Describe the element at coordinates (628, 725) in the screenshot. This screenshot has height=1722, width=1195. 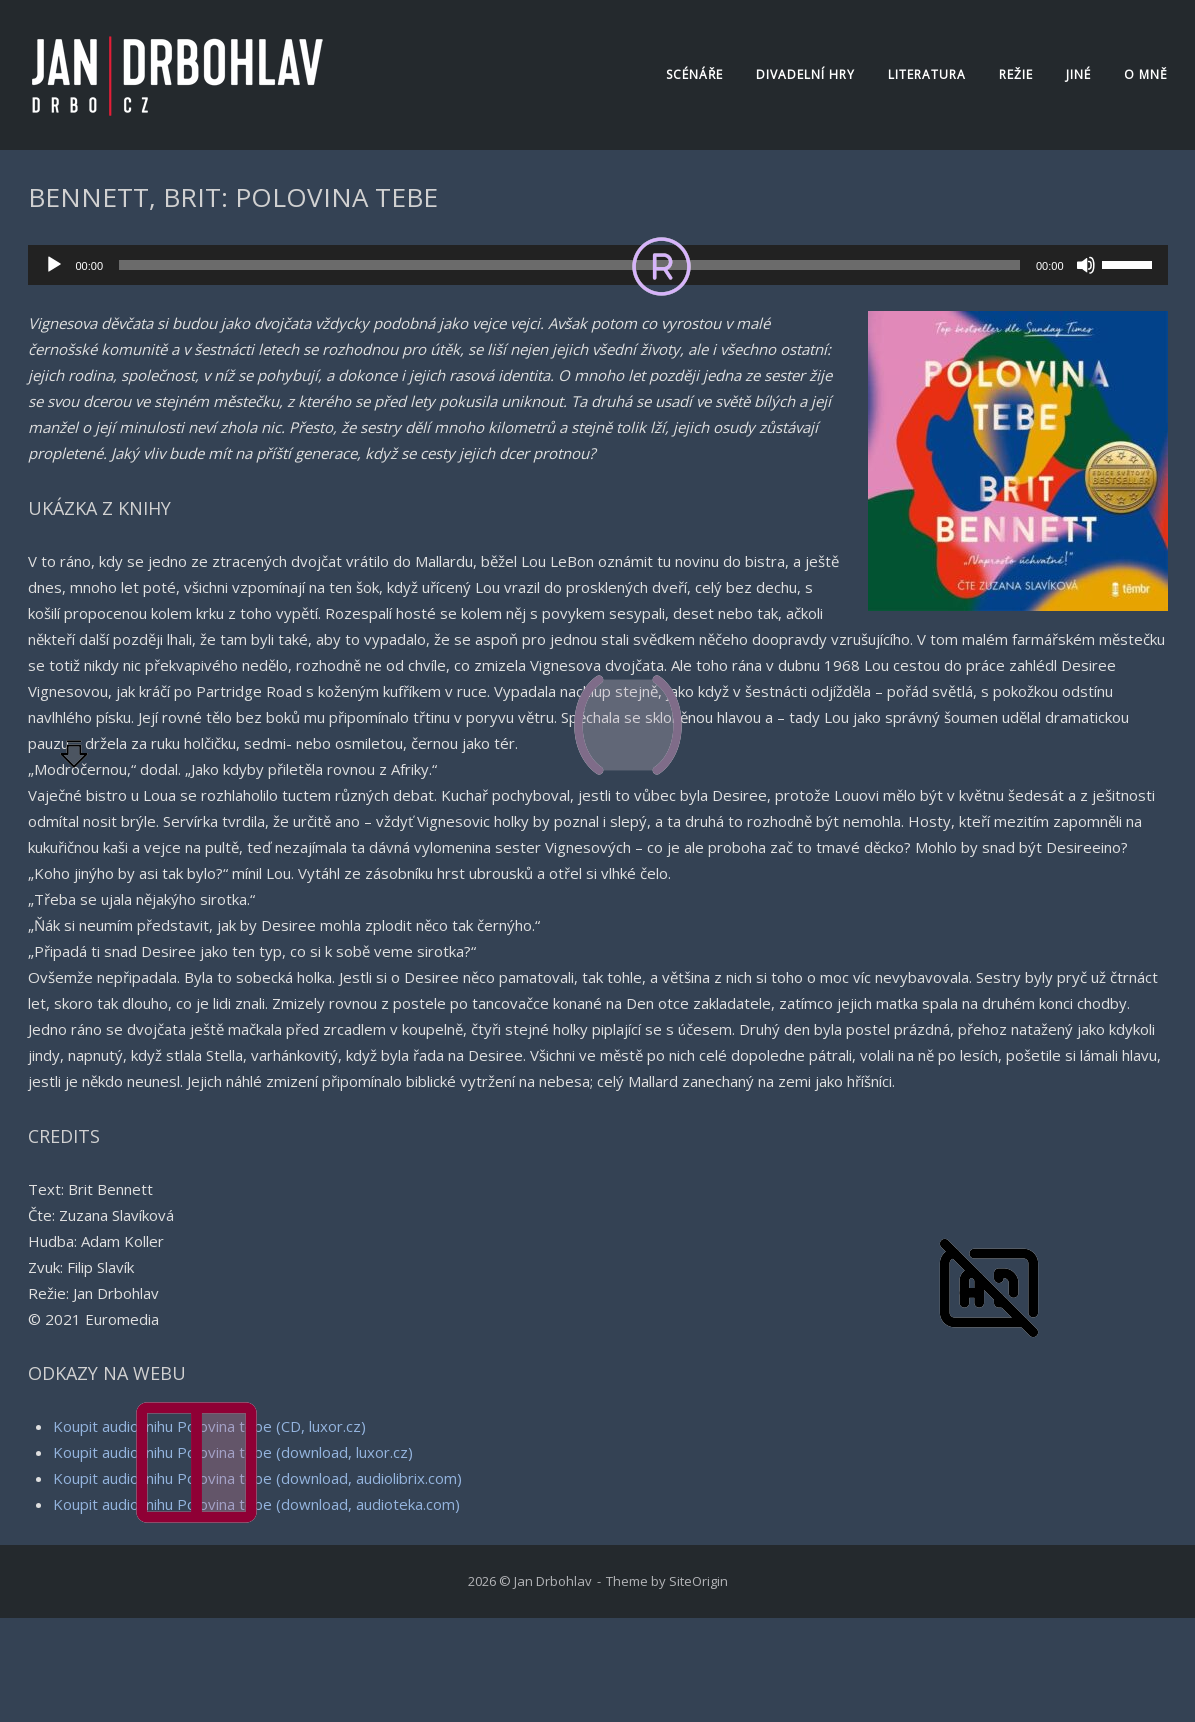
I see `insert parentheses in text or code` at that location.